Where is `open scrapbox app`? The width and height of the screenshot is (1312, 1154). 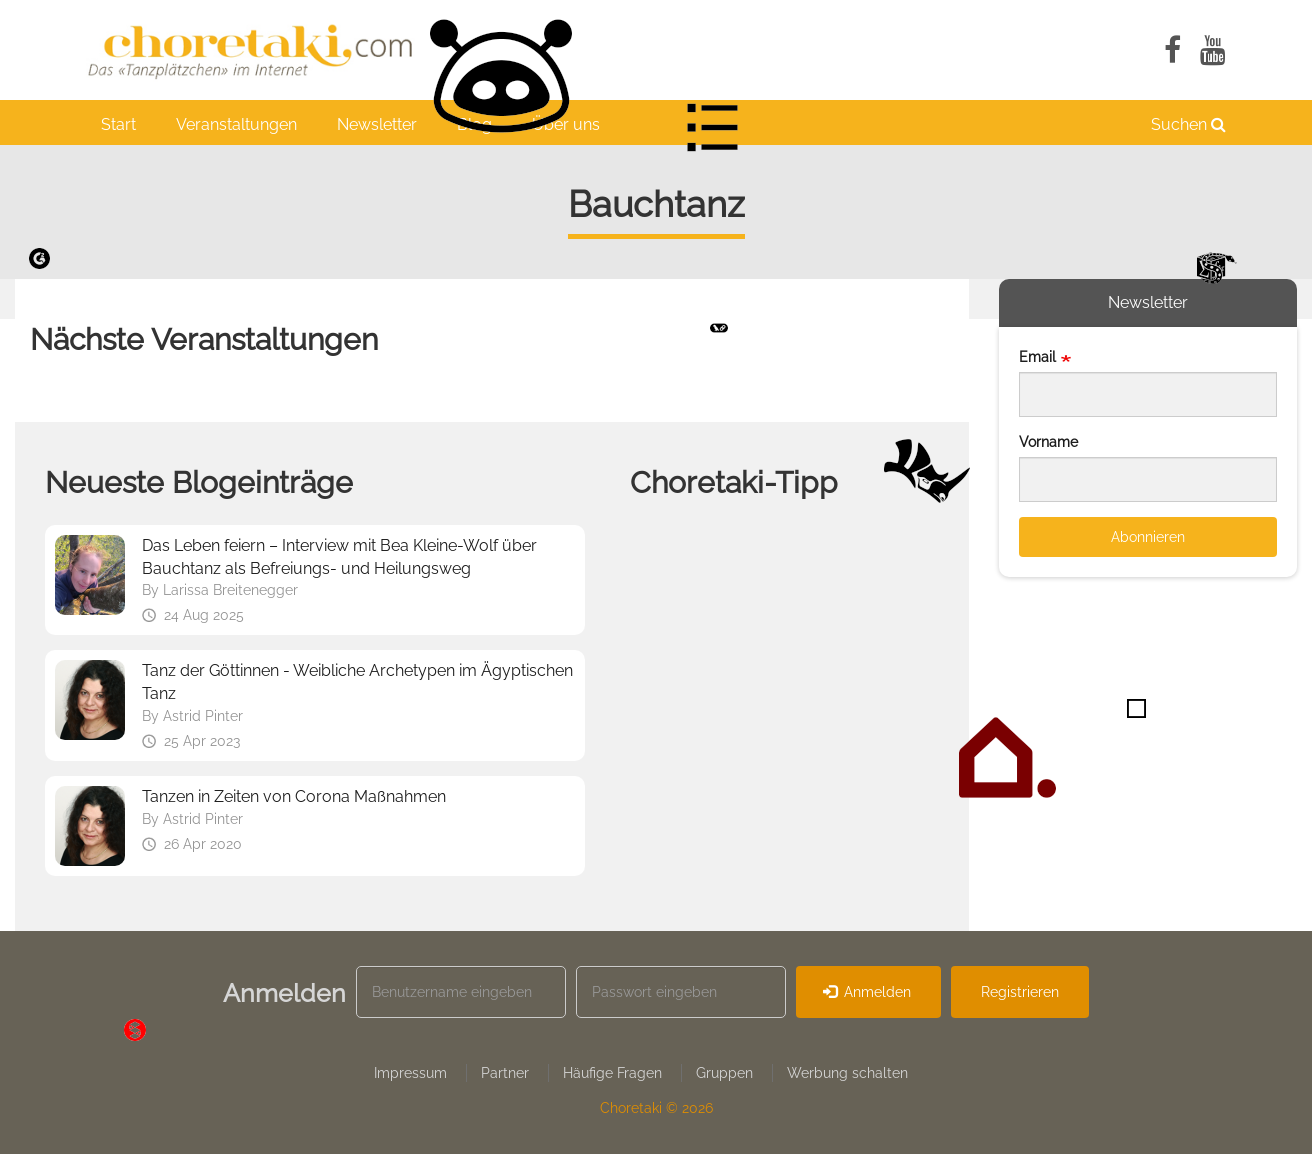
open scrapbox app is located at coordinates (135, 1030).